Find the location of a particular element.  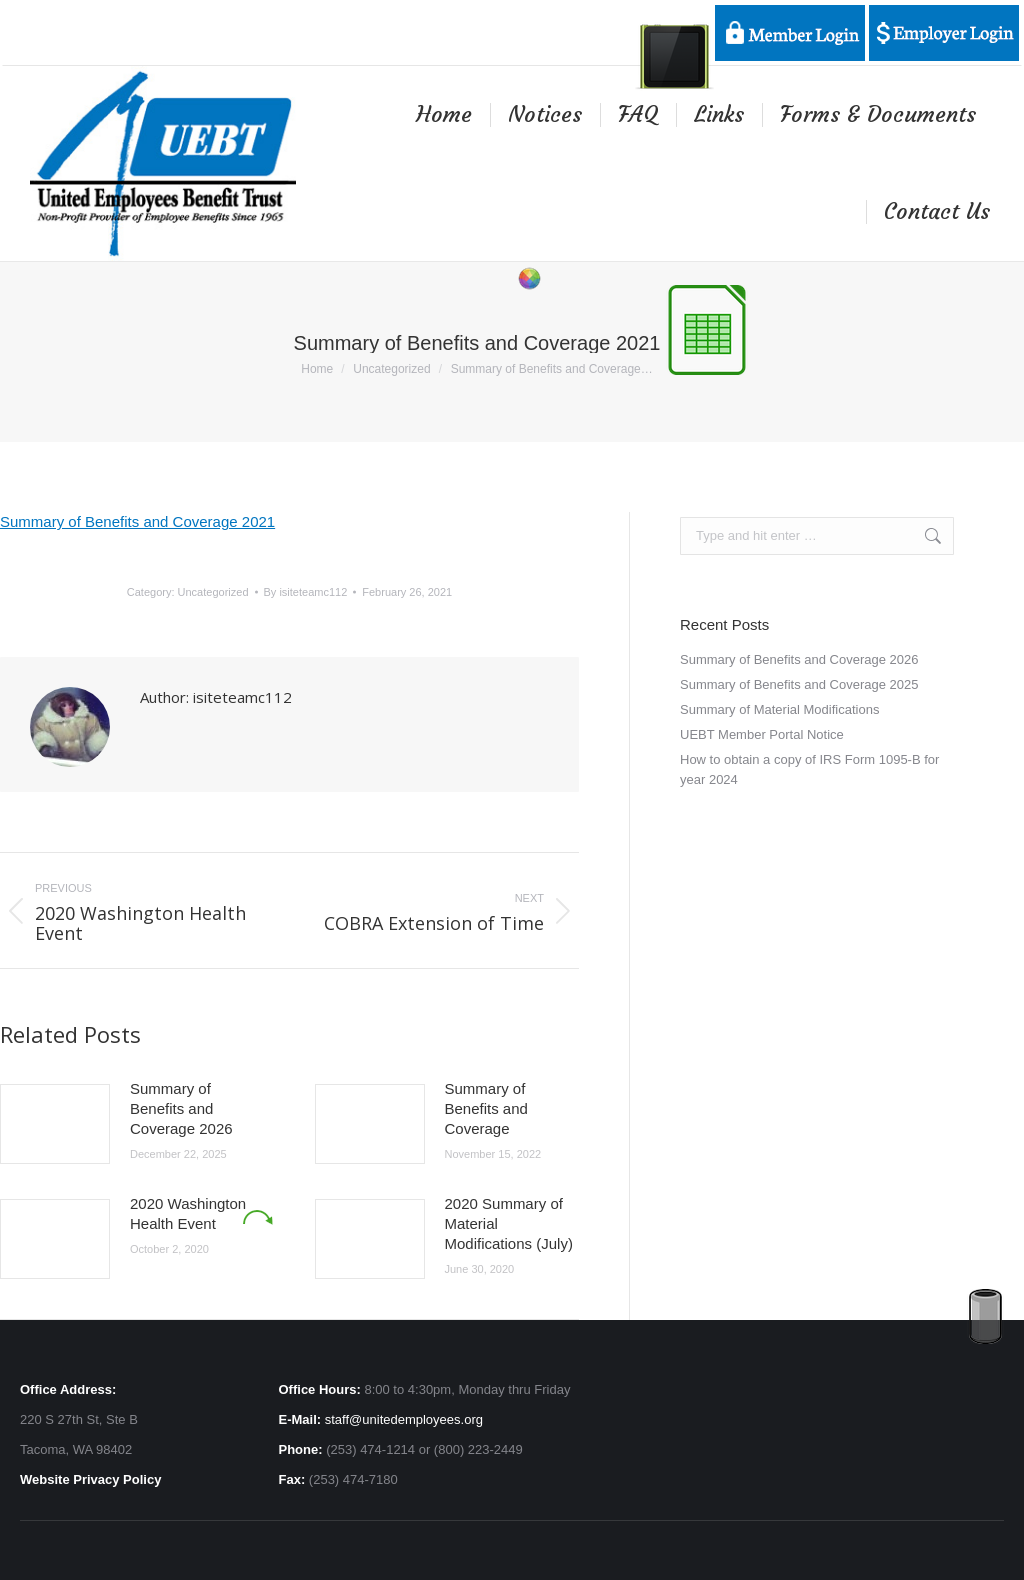

open a LibreOffice Calc spreadsheet file is located at coordinates (707, 330).